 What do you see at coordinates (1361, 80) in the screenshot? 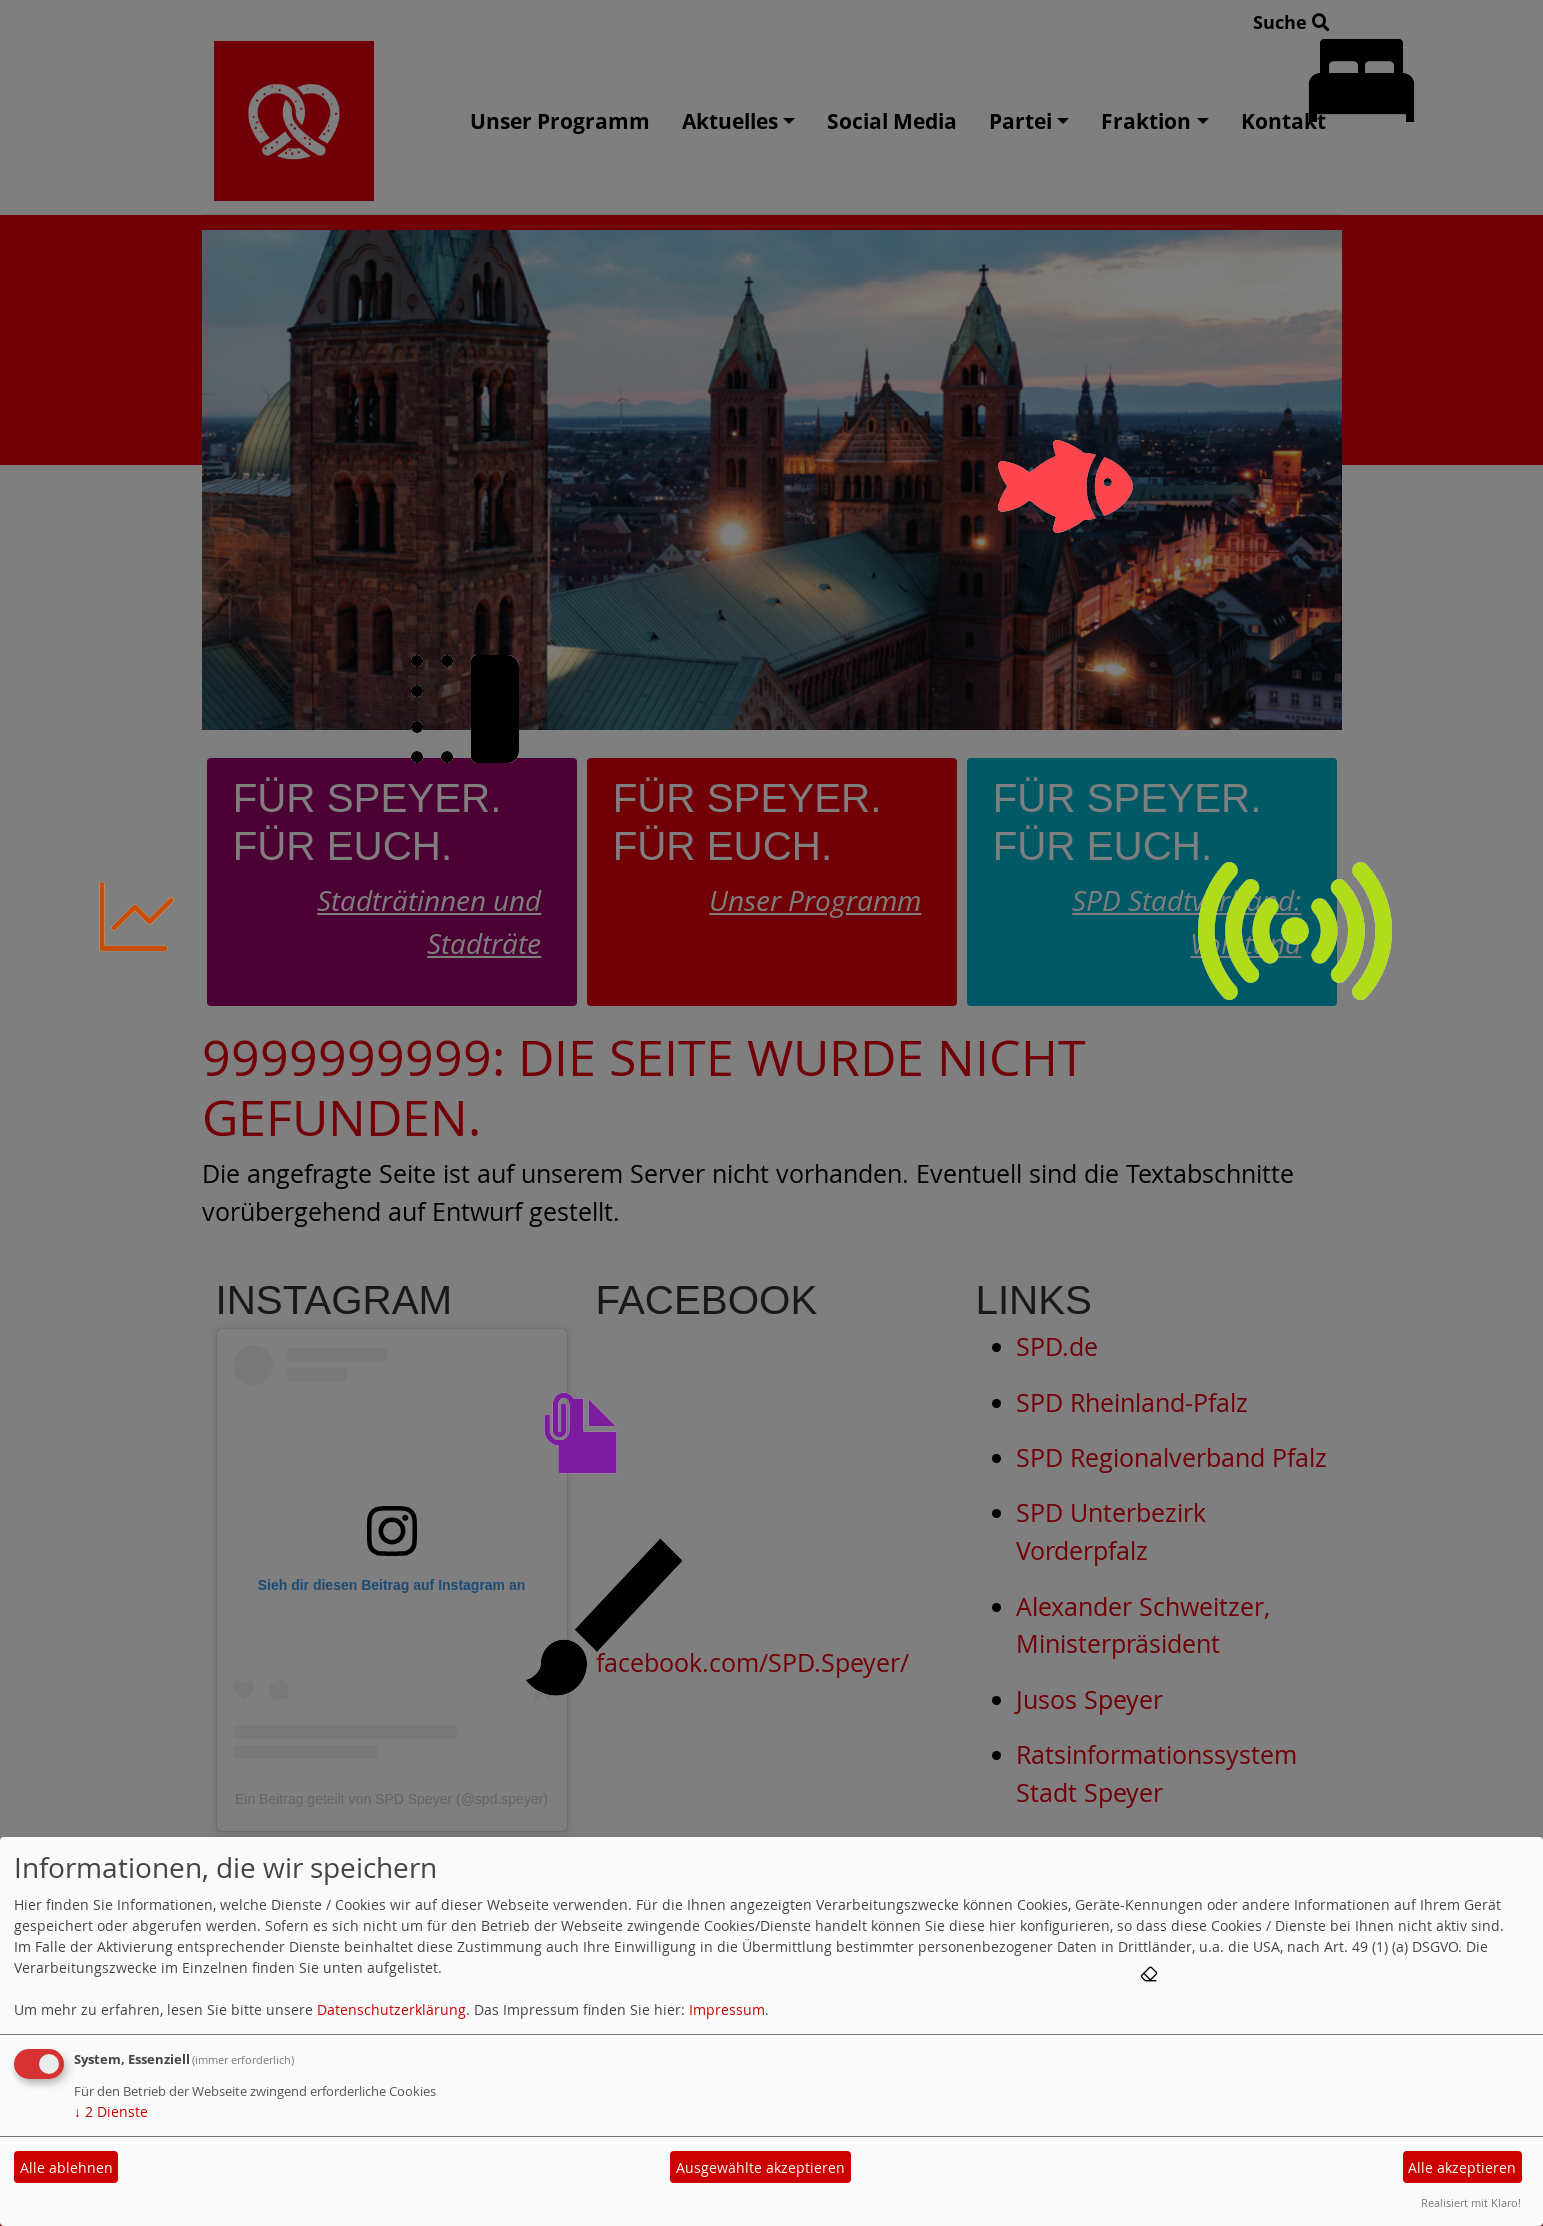
I see `book a room or accommodation` at bounding box center [1361, 80].